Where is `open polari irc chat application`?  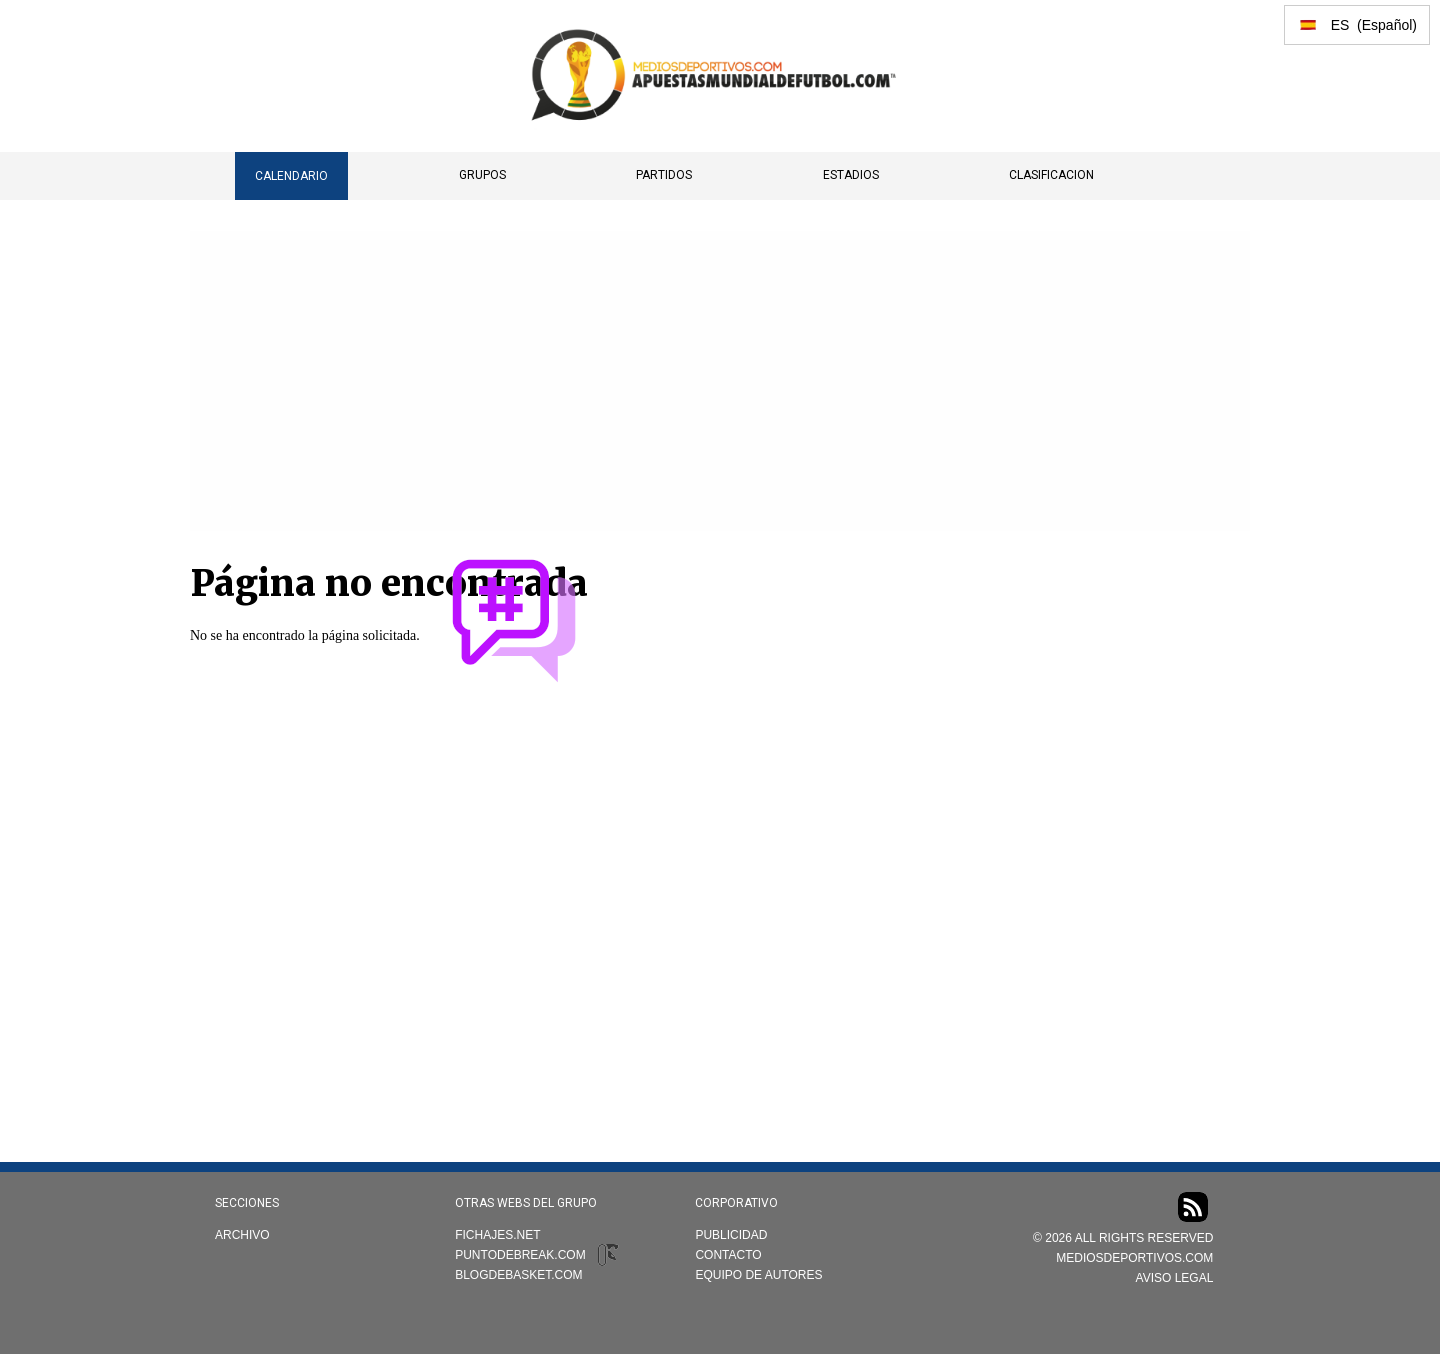 open polari irc chat application is located at coordinates (514, 621).